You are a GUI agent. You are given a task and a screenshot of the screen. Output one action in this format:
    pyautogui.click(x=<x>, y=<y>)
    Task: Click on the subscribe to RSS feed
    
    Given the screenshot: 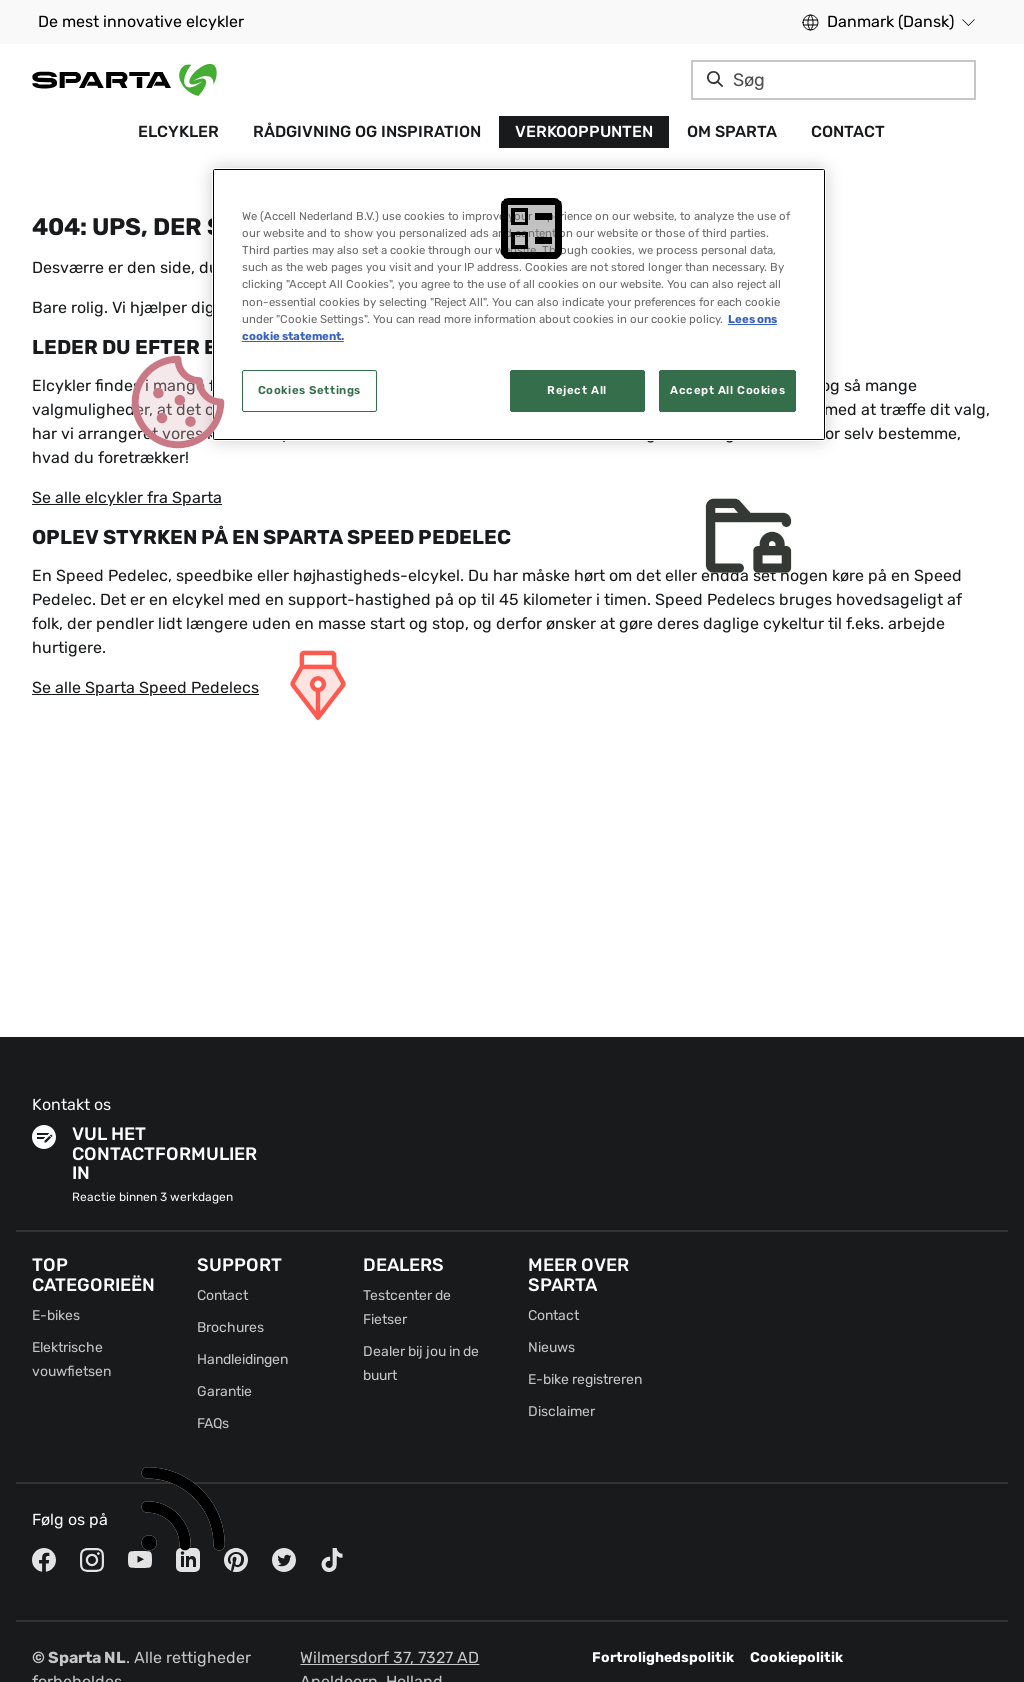 What is the action you would take?
    pyautogui.click(x=177, y=1514)
    